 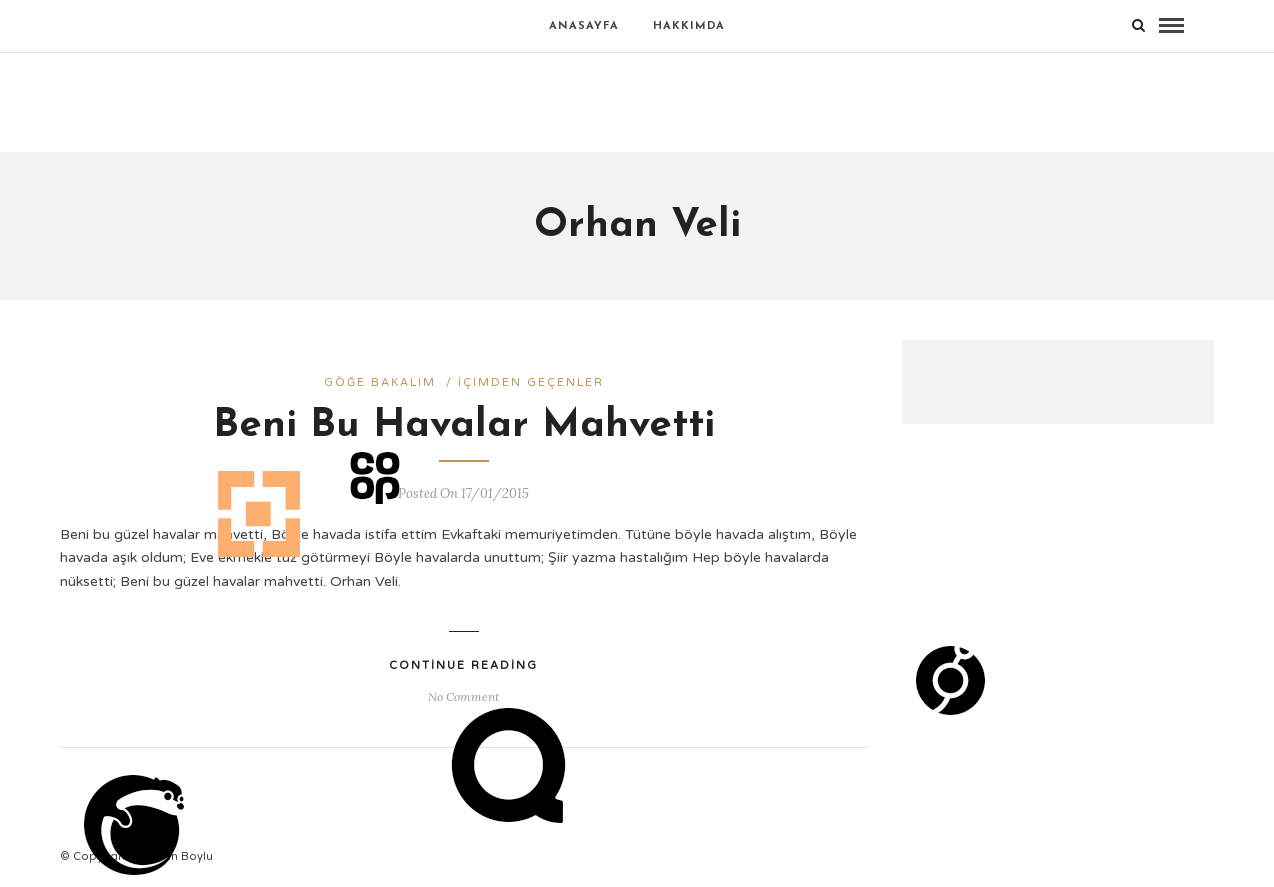 I want to click on open HDFC Bank app, so click(x=259, y=514).